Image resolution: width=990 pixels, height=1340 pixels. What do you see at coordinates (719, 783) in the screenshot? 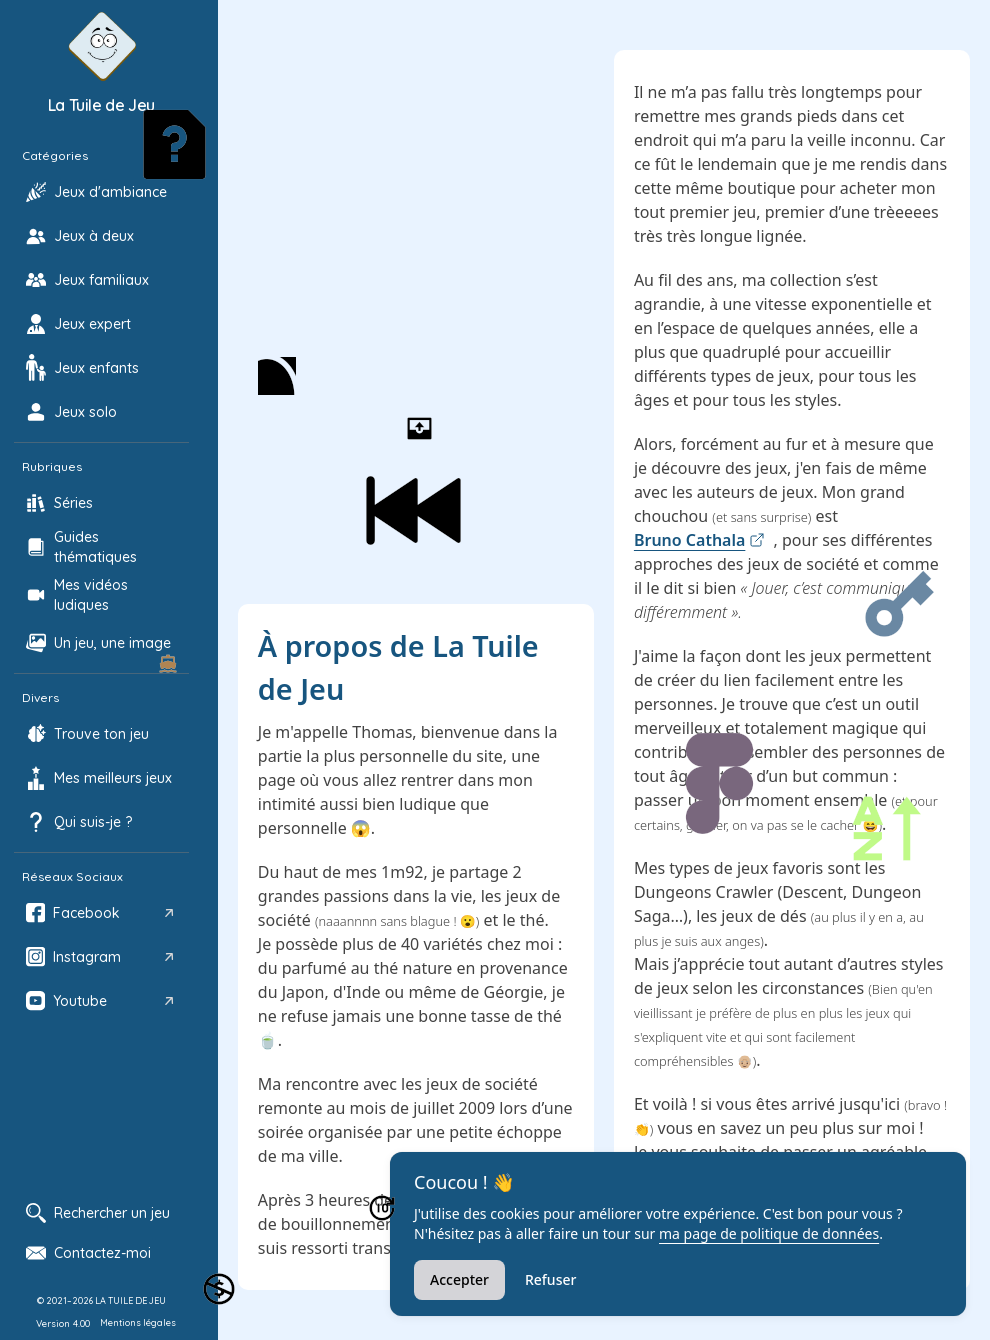
I see `open figma design app` at bounding box center [719, 783].